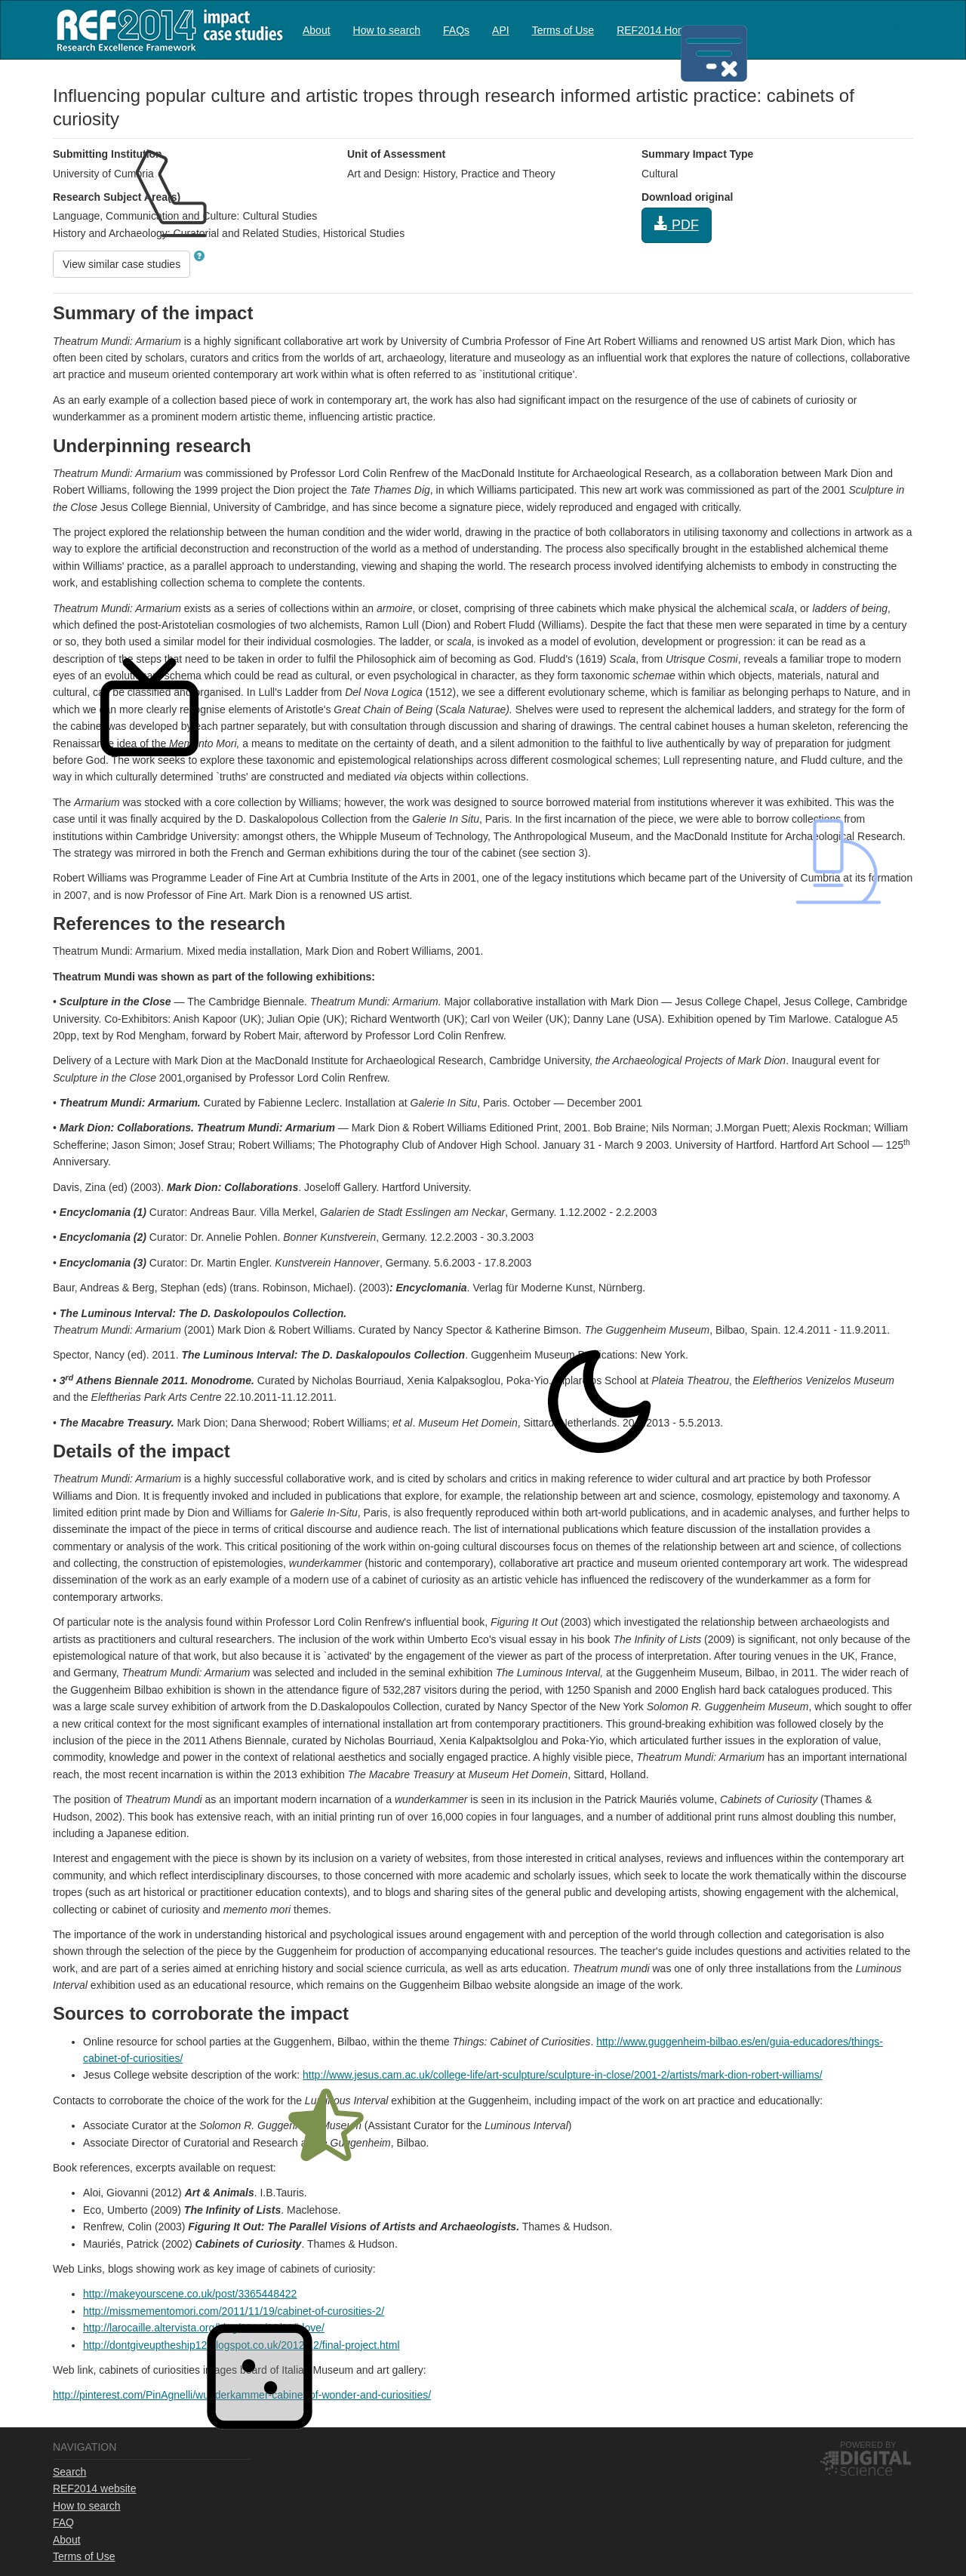 Image resolution: width=966 pixels, height=2576 pixels. Describe the element at coordinates (714, 54) in the screenshot. I see `clear all active filters` at that location.